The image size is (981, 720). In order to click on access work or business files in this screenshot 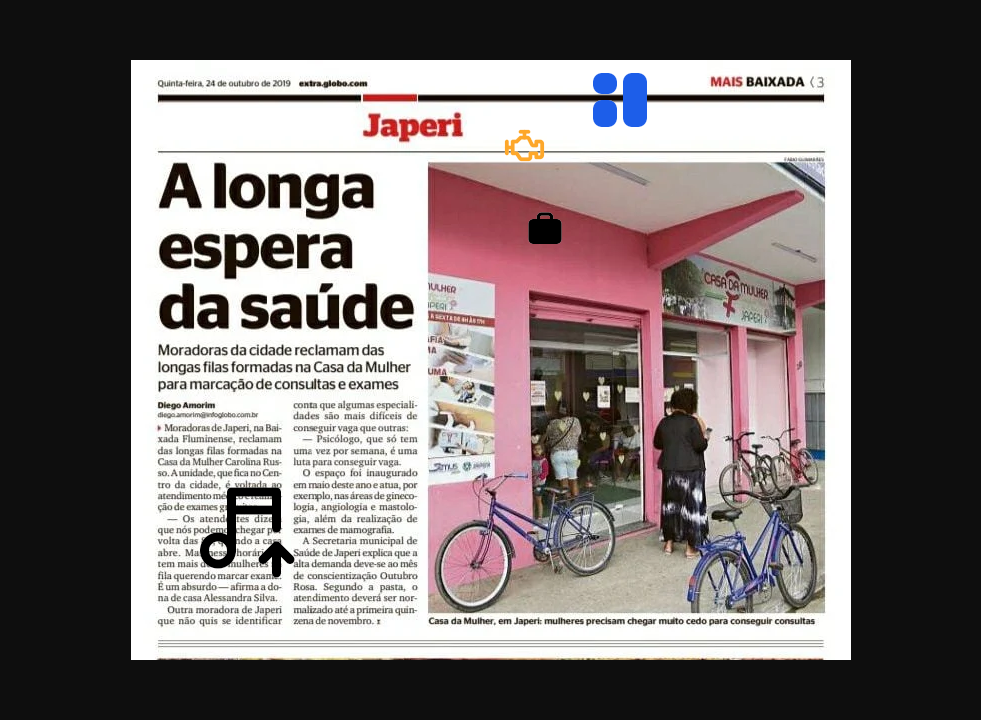, I will do `click(545, 229)`.